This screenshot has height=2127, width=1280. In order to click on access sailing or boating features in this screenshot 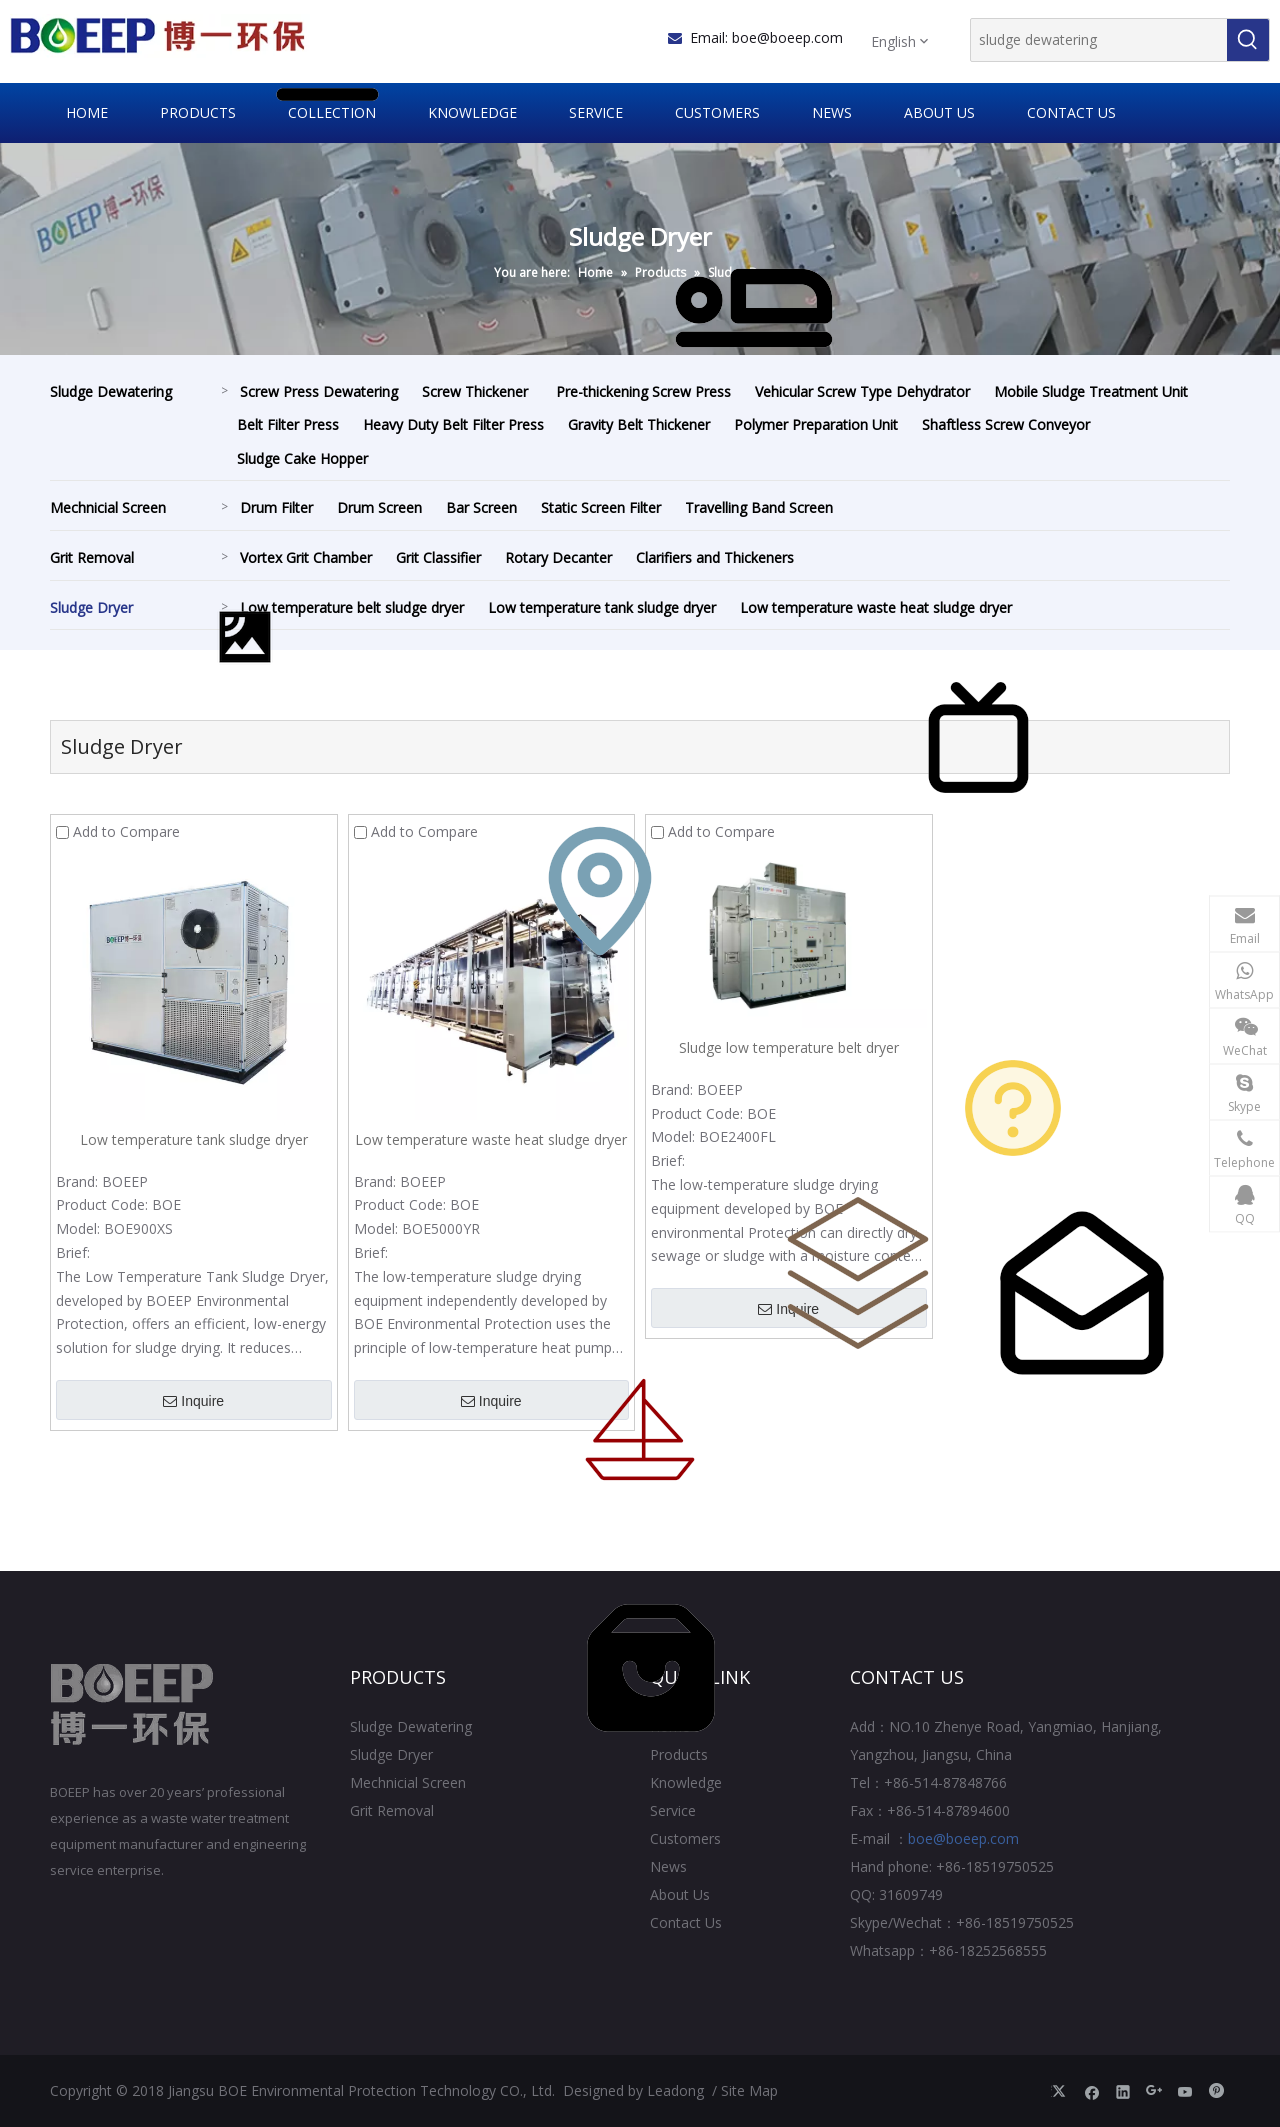, I will do `click(640, 1437)`.